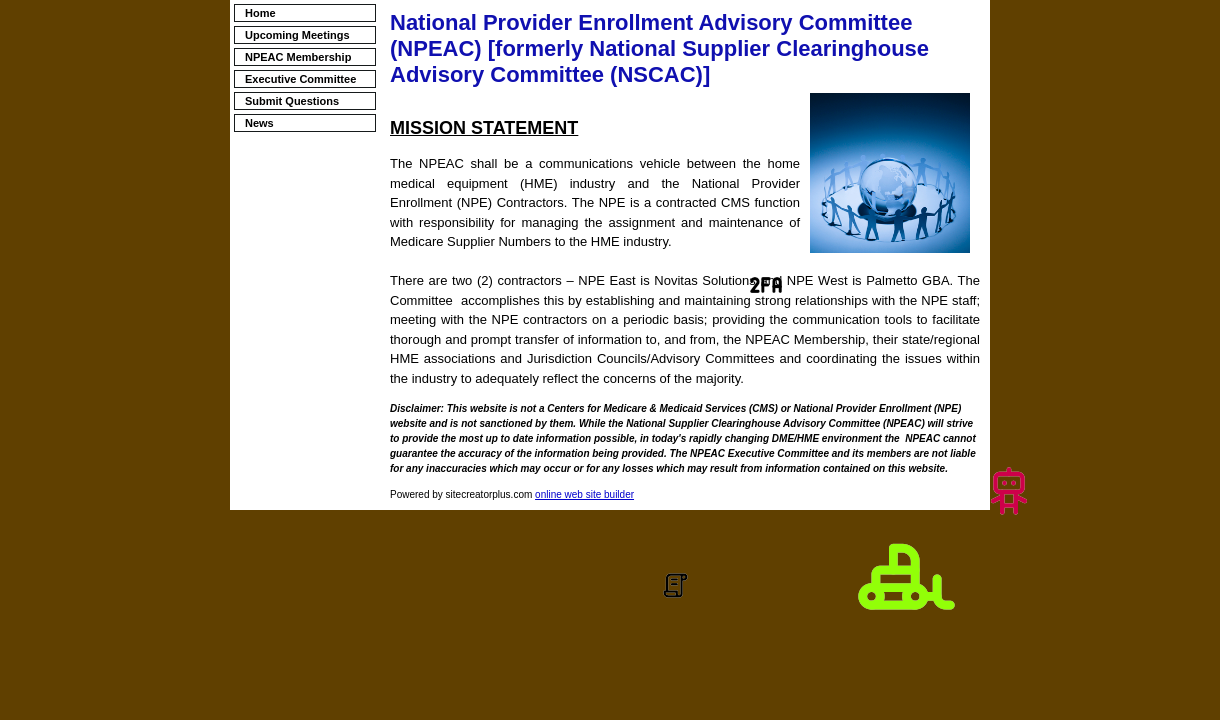 Image resolution: width=1220 pixels, height=720 pixels. I want to click on enable two-factor authentication, so click(766, 285).